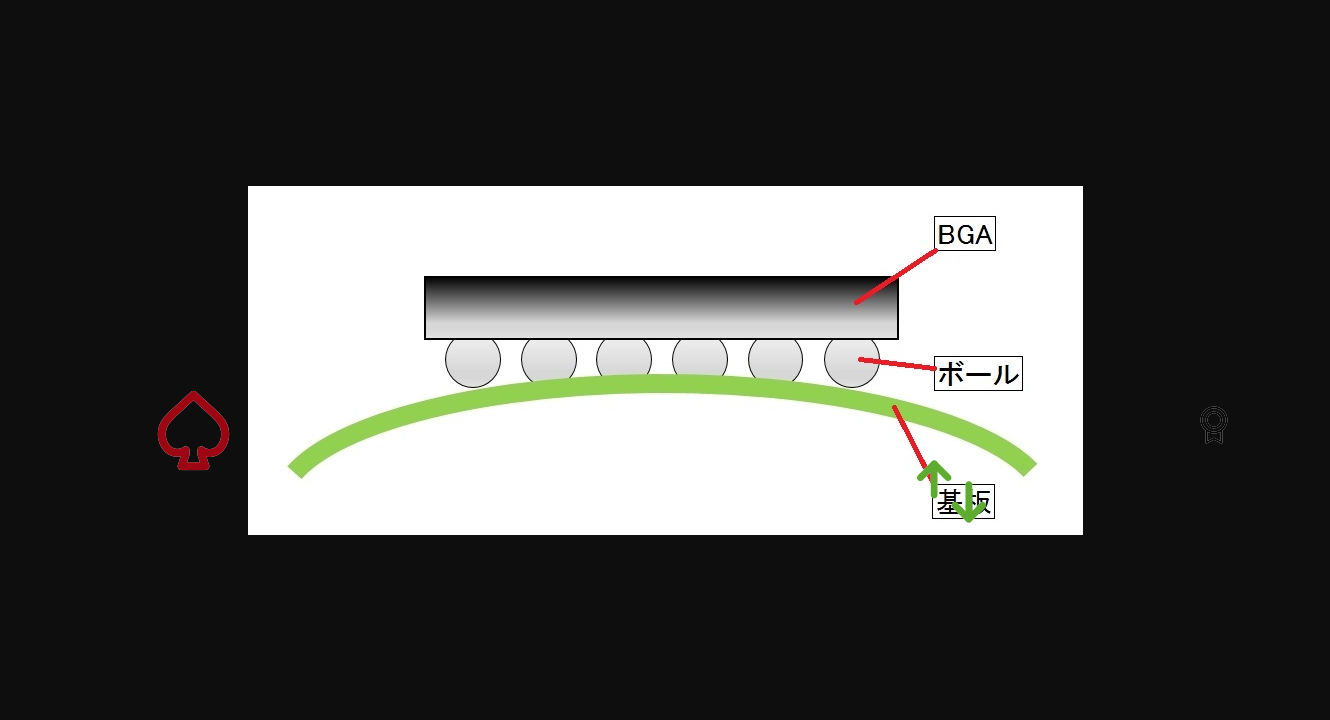 This screenshot has height=720, width=1330. What do you see at coordinates (193, 430) in the screenshot?
I see `spade suit symbol for card games` at bounding box center [193, 430].